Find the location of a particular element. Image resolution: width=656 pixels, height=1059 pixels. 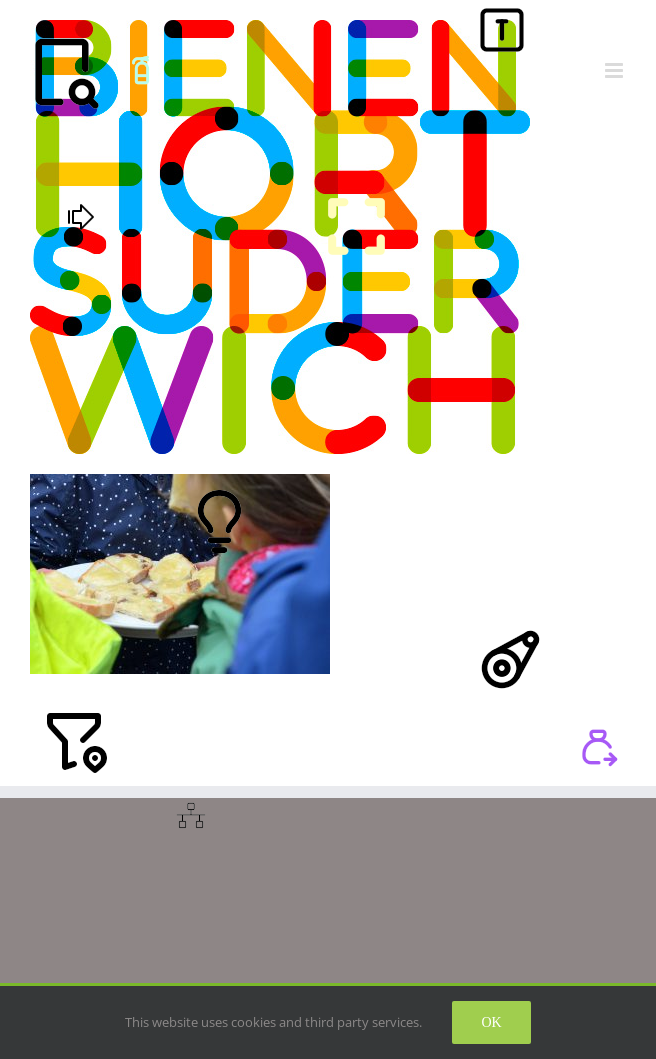

go to next step or continue forward is located at coordinates (80, 217).